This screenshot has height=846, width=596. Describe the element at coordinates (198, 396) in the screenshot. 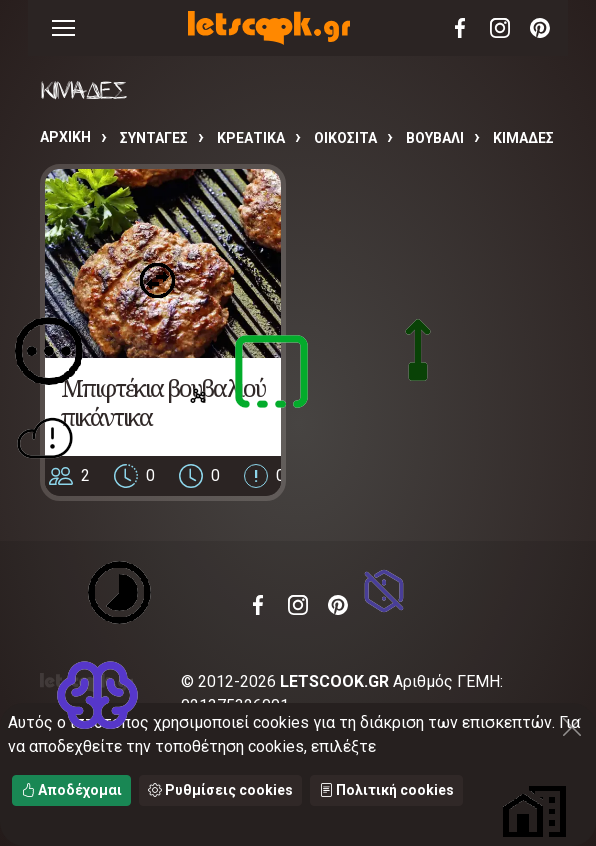

I see `view network or connection graph` at that location.